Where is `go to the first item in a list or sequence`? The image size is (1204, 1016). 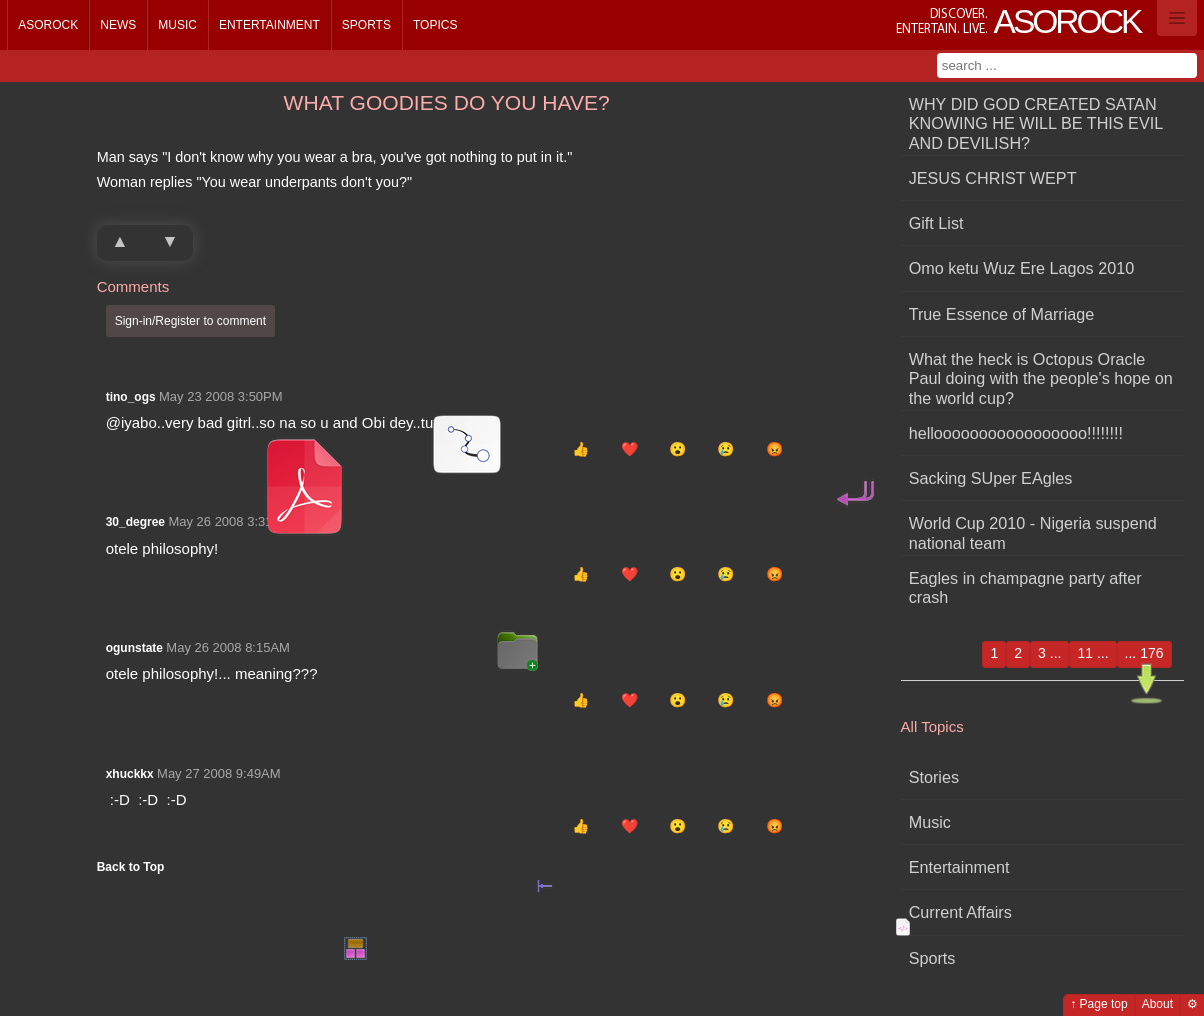
go to the first item in a list or sequence is located at coordinates (545, 886).